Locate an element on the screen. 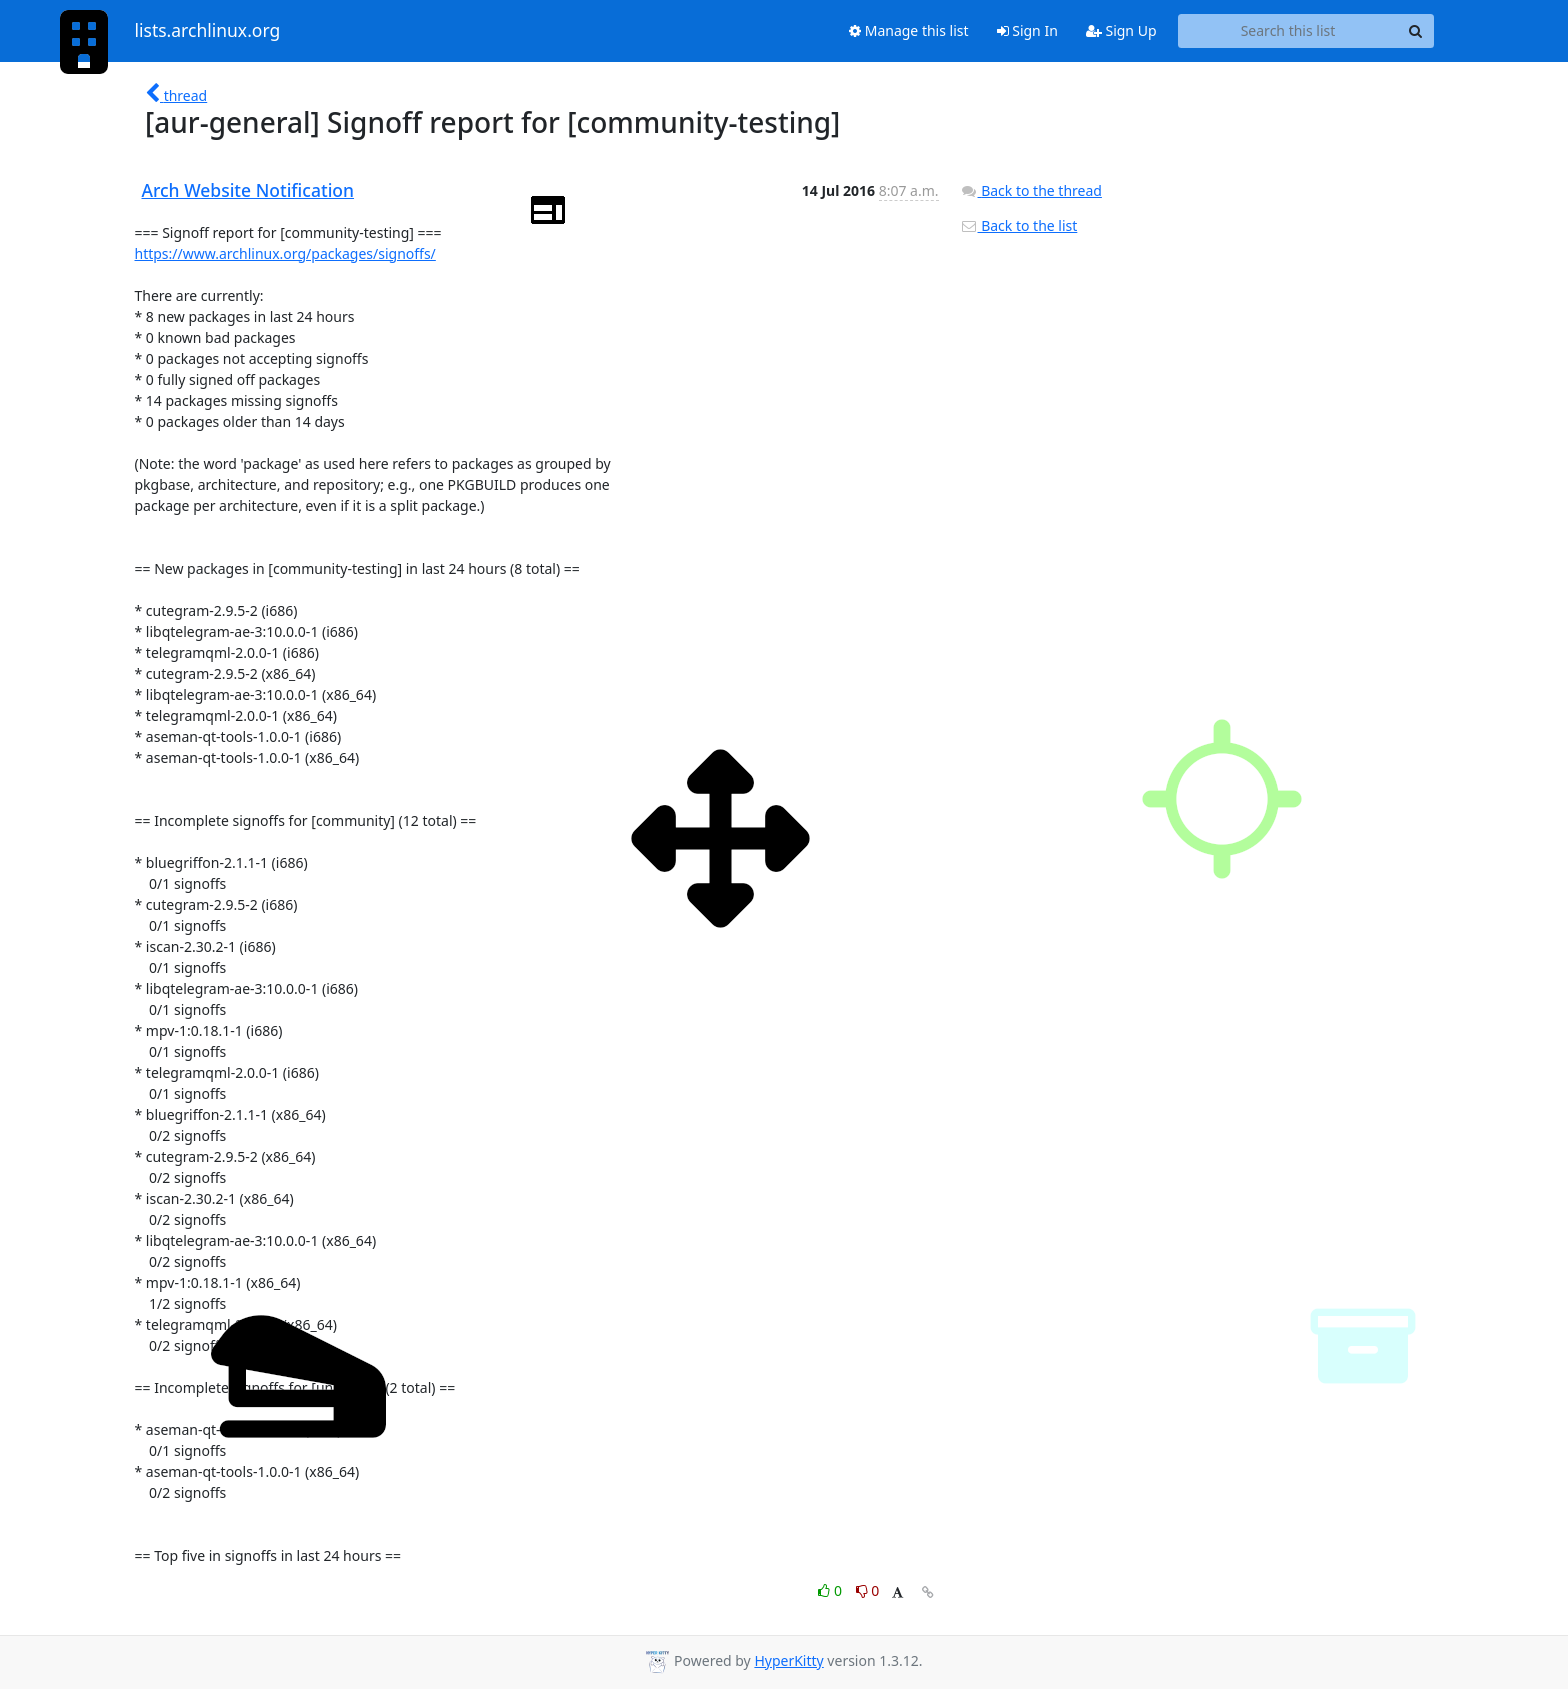 The image size is (1568, 1689). attach or bind documents together is located at coordinates (298, 1376).